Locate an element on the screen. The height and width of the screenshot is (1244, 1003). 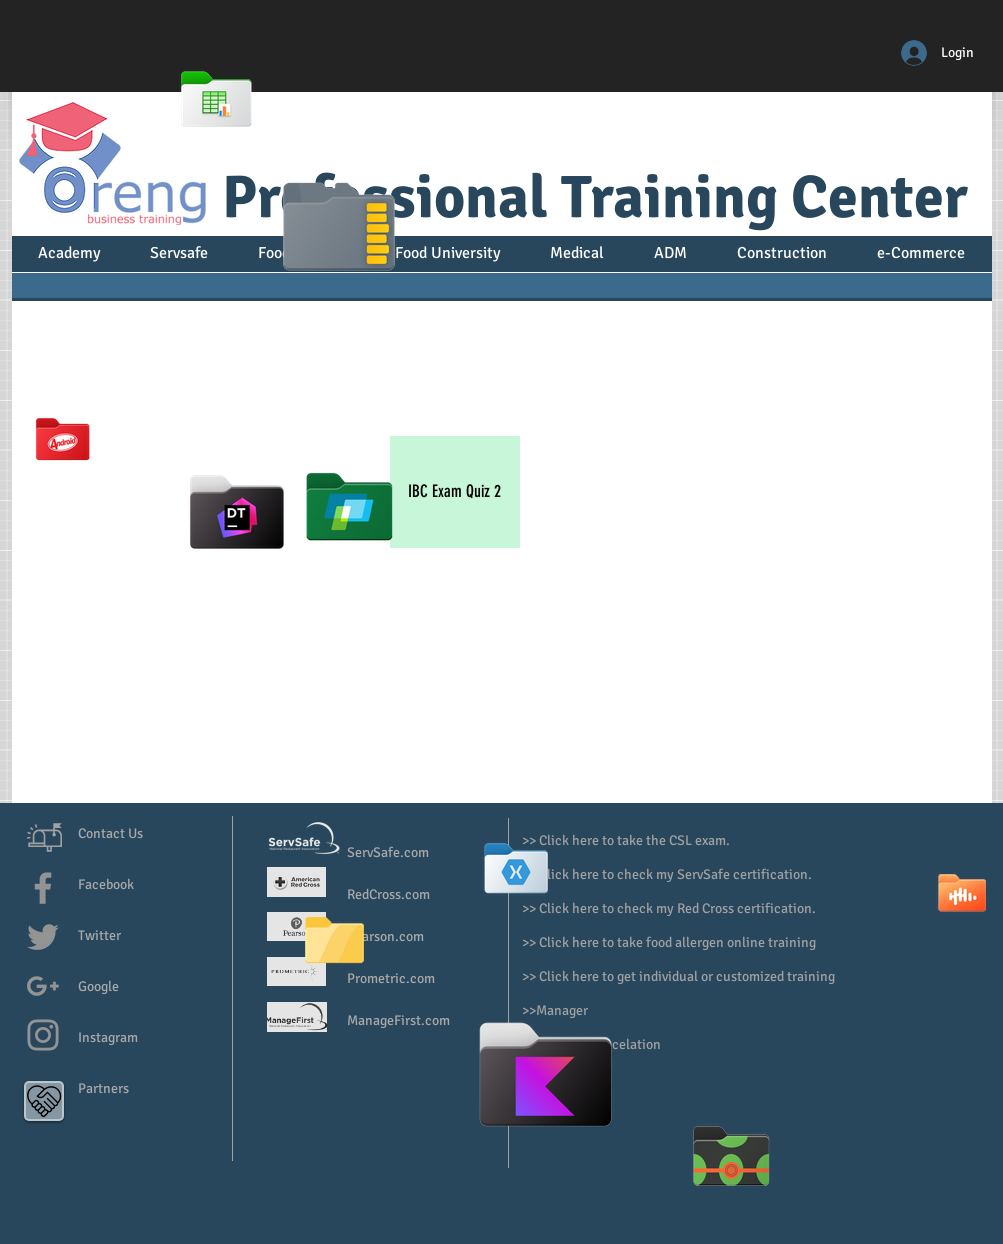
open Xamarin project files folder is located at coordinates (516, 870).